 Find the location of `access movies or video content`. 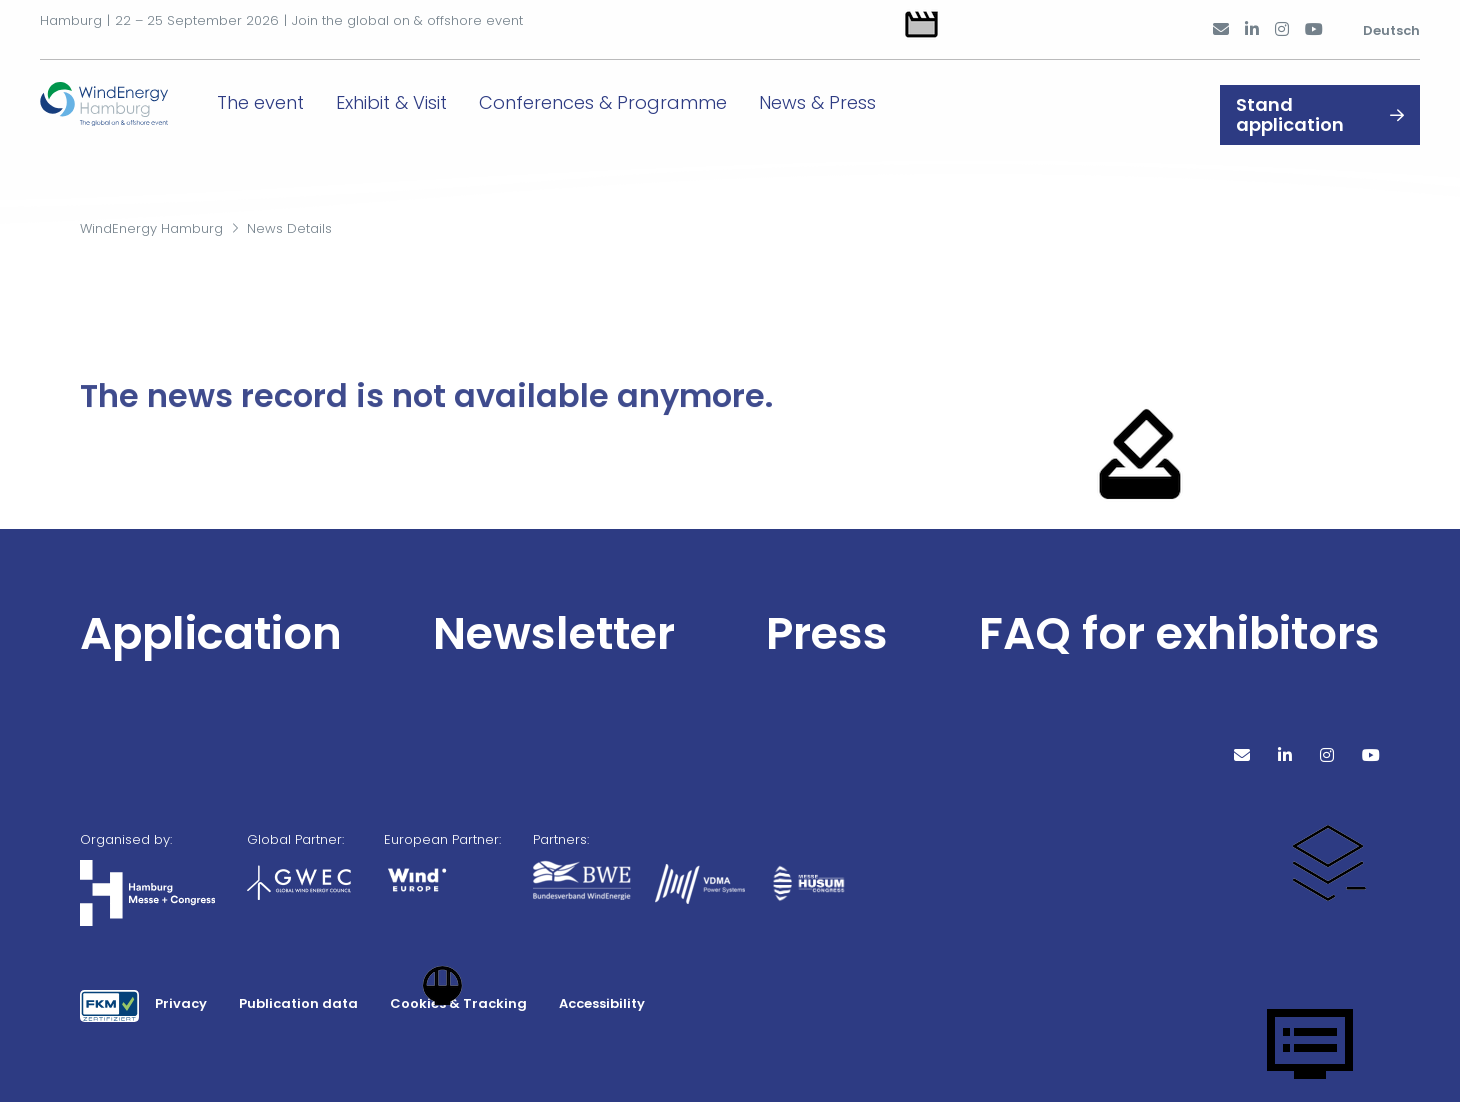

access movies or video content is located at coordinates (921, 24).